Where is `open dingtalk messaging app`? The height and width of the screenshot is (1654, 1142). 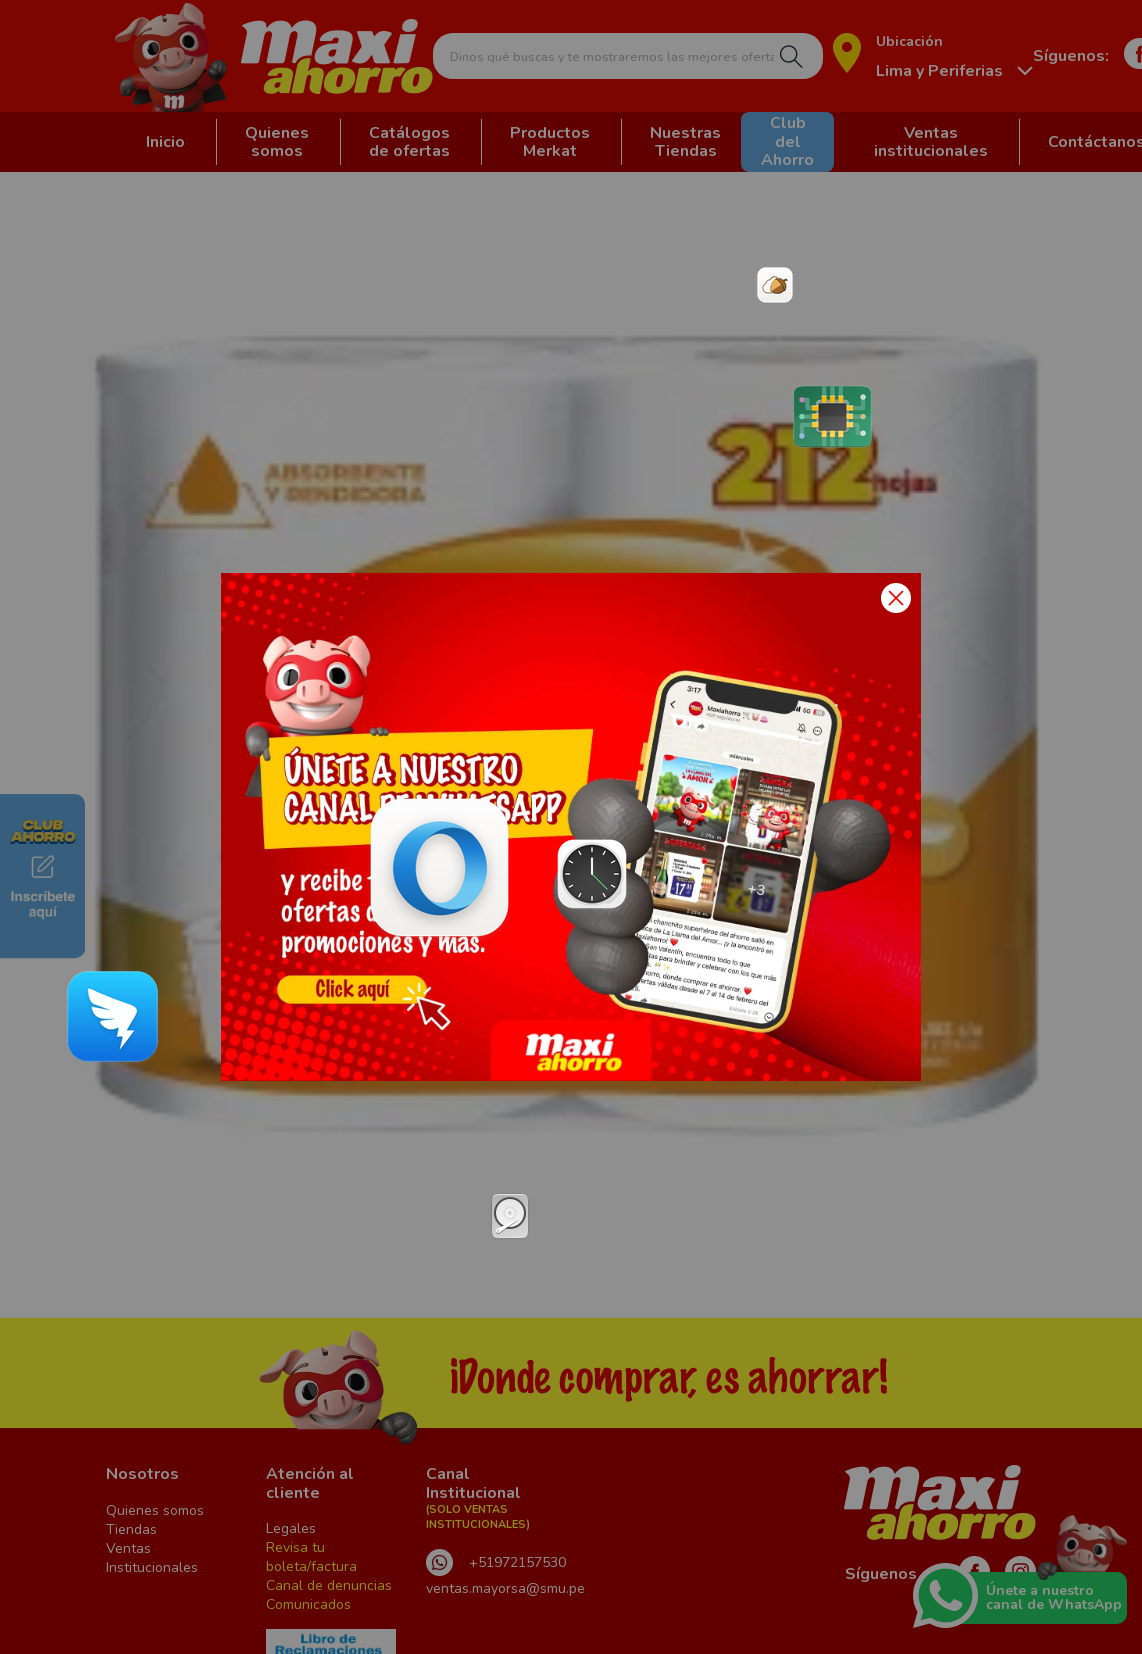
open dingtalk messaging app is located at coordinates (112, 1016).